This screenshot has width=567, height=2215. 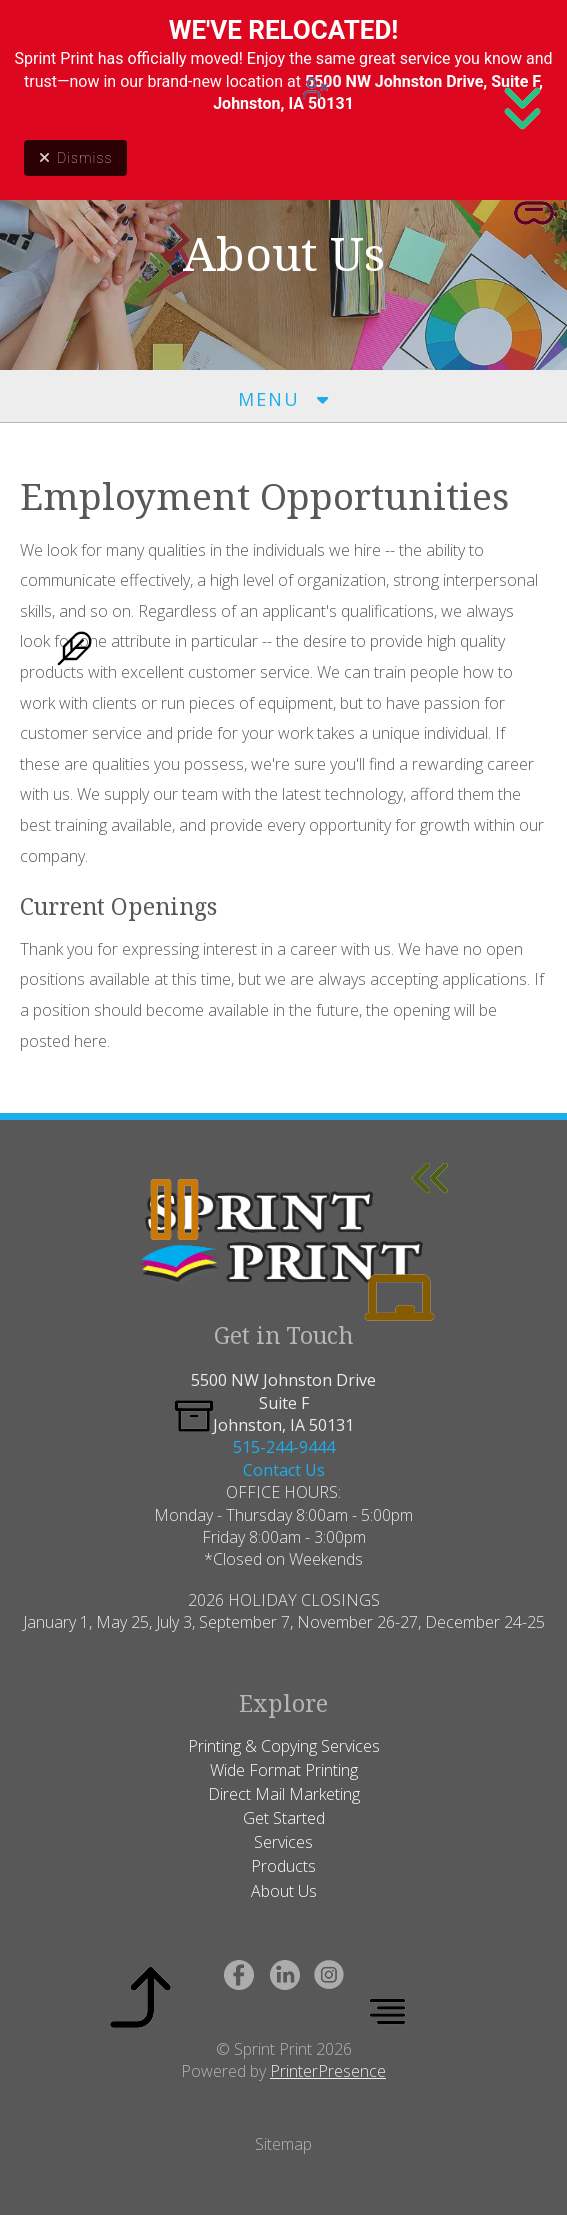 I want to click on go back to the beginning, so click(x=430, y=1178).